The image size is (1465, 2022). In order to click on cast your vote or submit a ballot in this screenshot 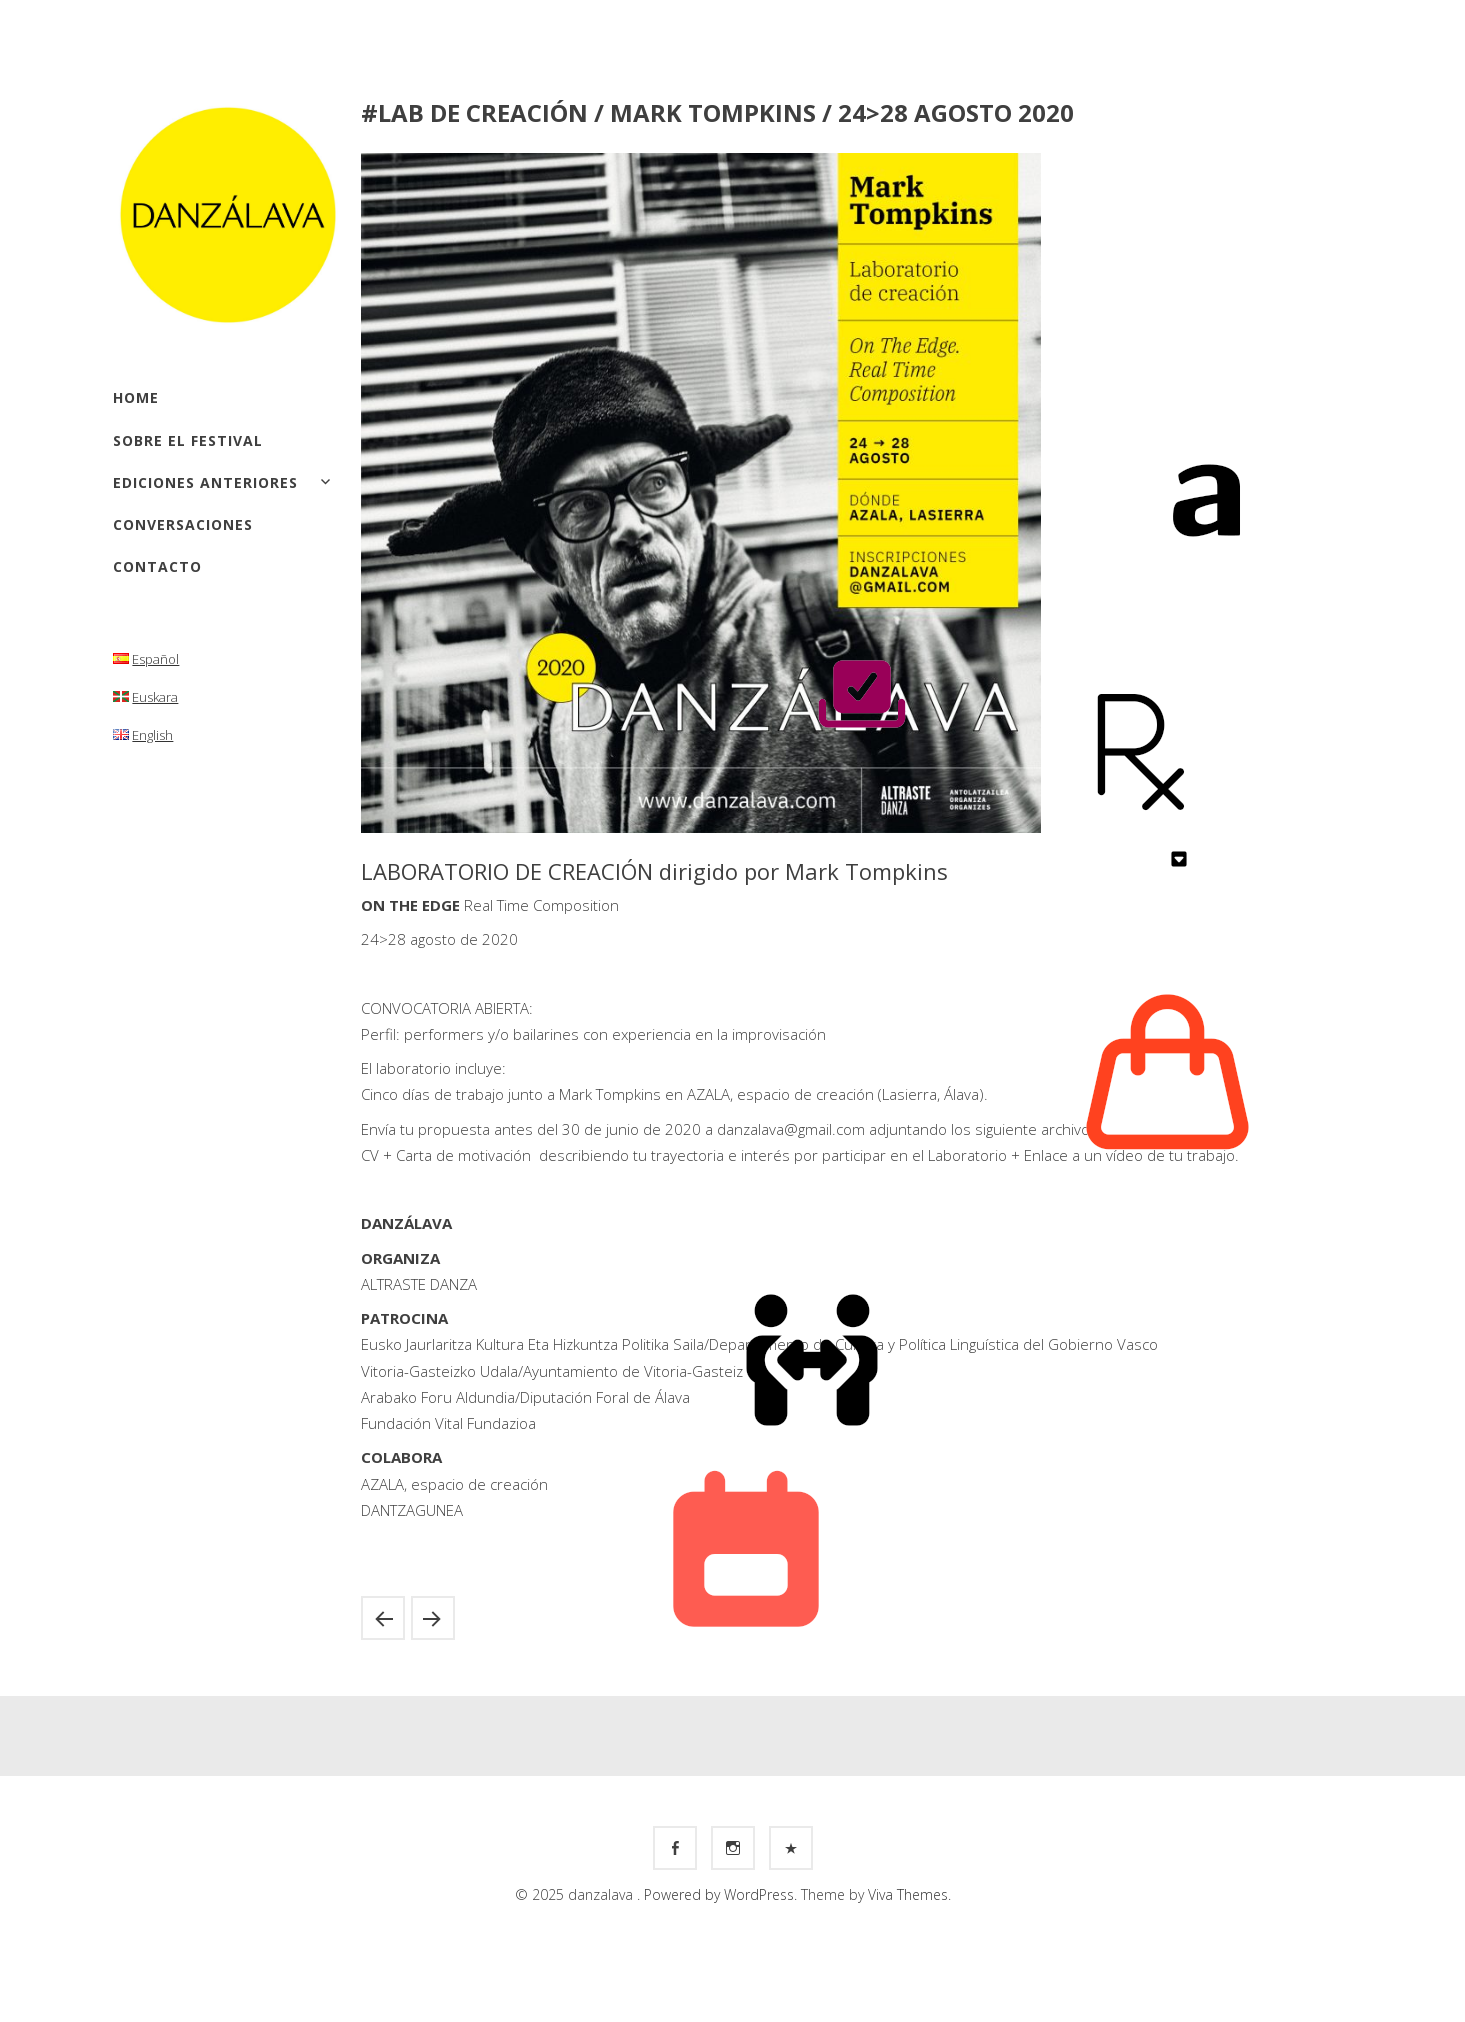, I will do `click(862, 694)`.